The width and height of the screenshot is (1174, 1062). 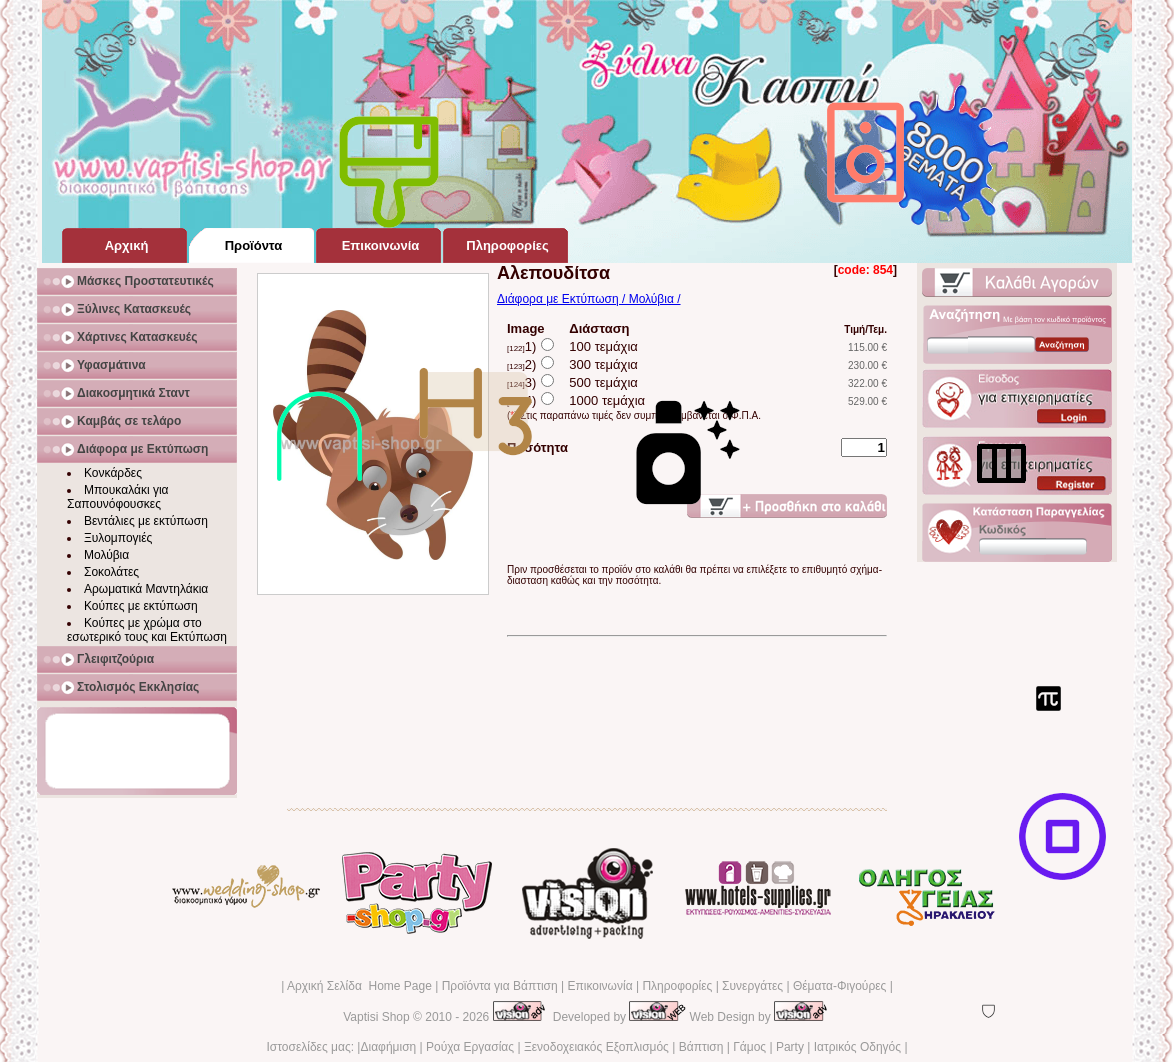 What do you see at coordinates (681, 452) in the screenshot?
I see `air freshener or fragrance settings` at bounding box center [681, 452].